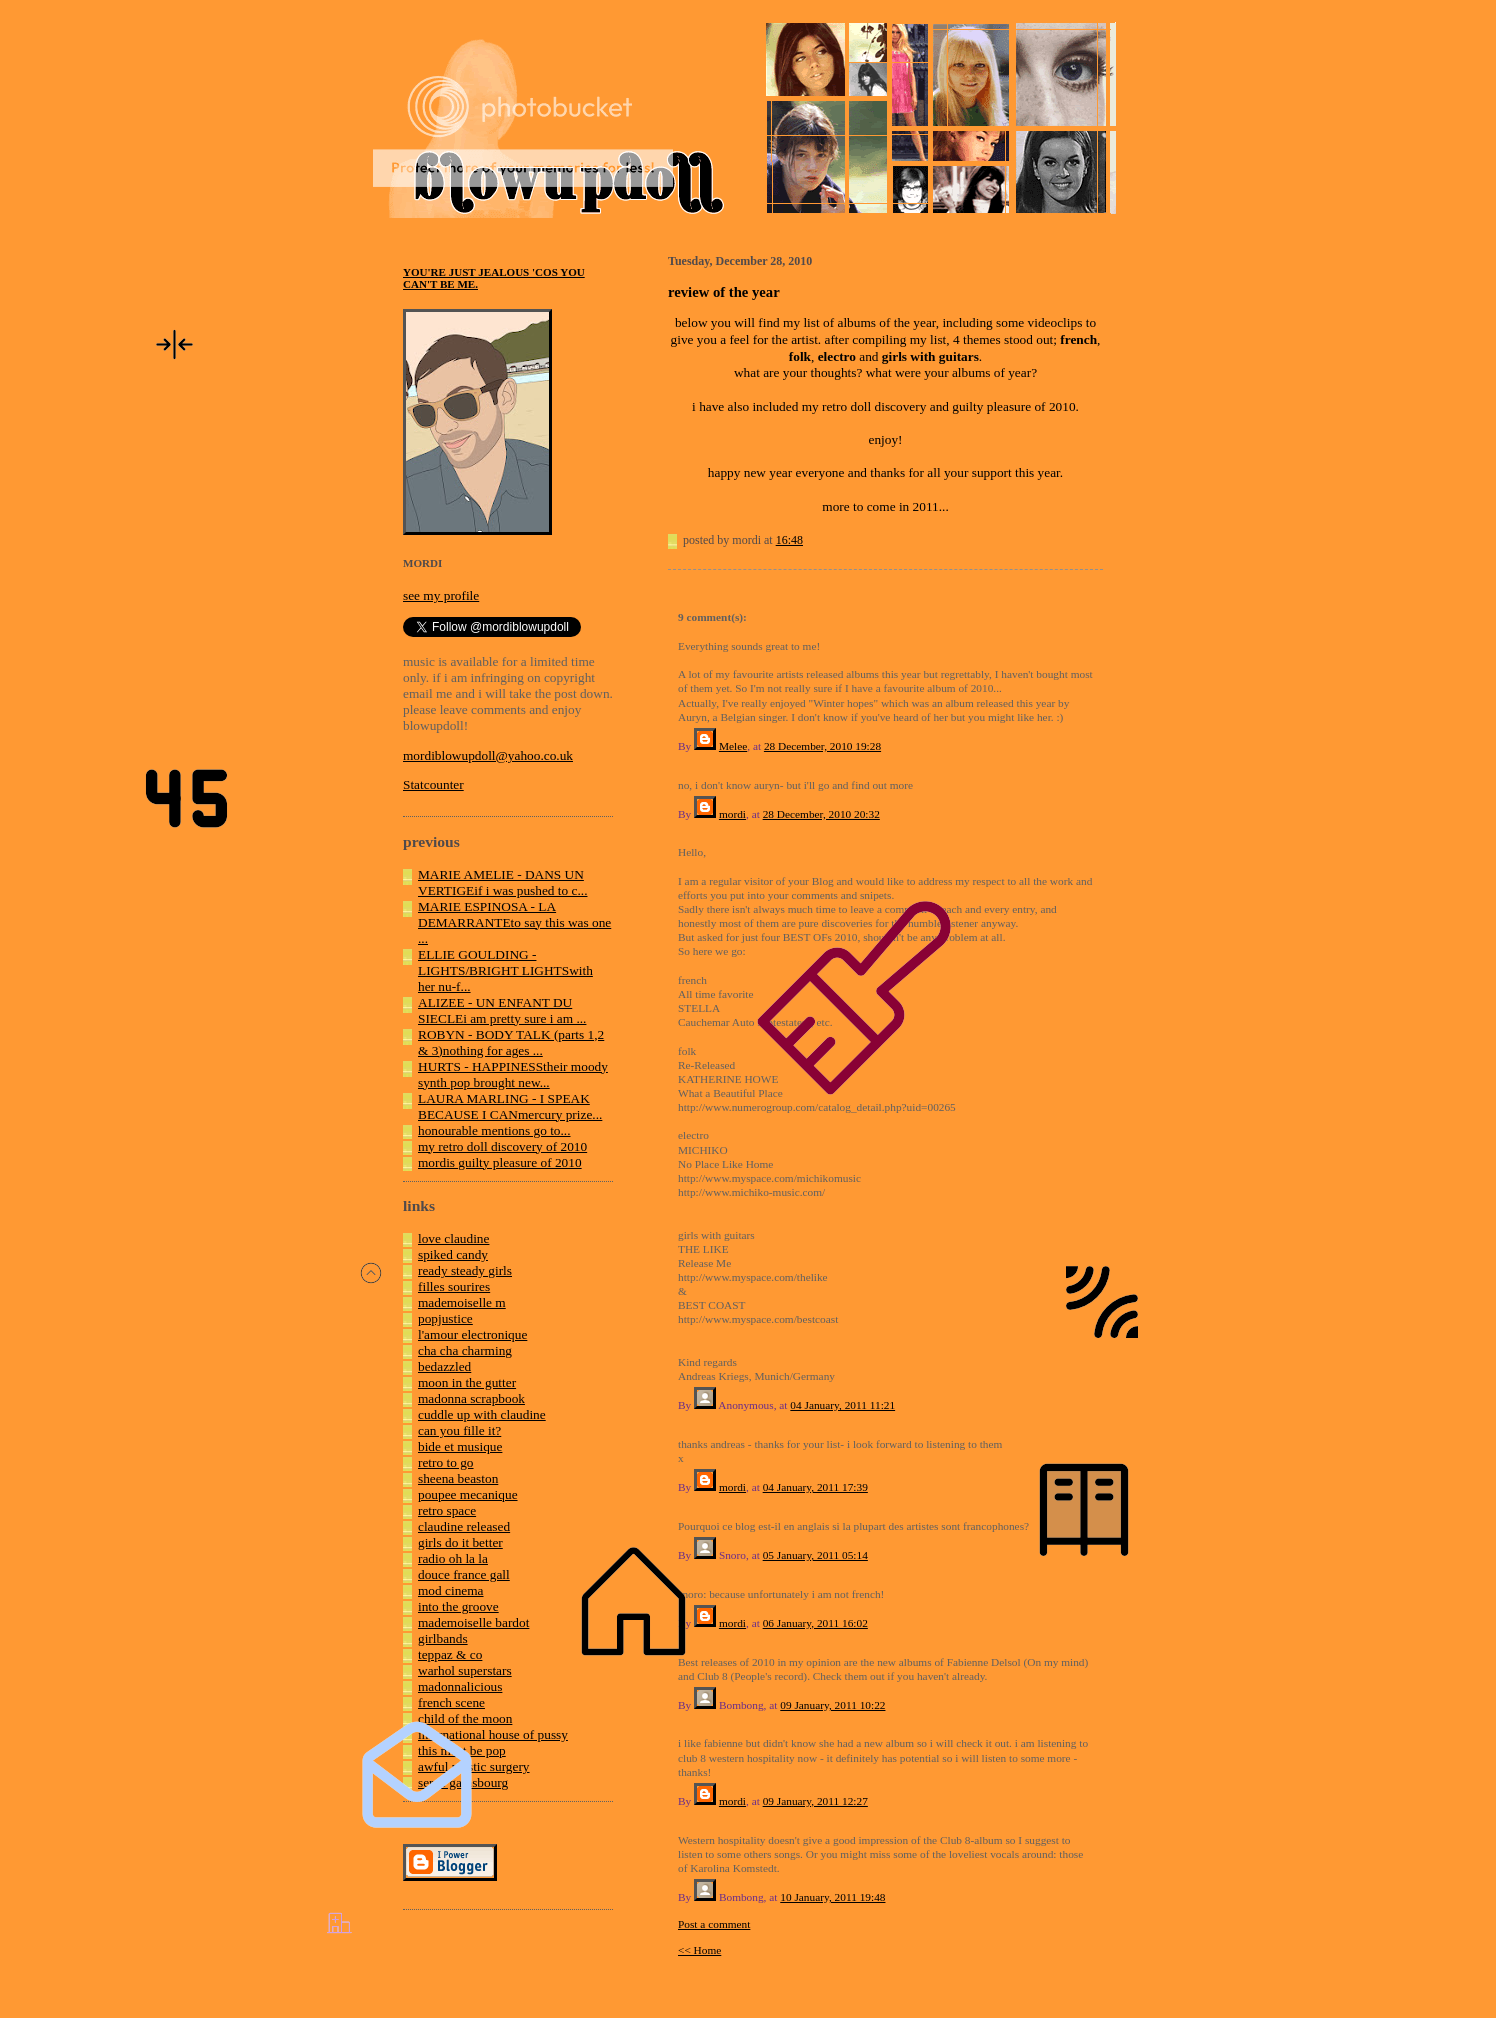 The image size is (1496, 2018). I want to click on access painting or drawing tools, so click(857, 994).